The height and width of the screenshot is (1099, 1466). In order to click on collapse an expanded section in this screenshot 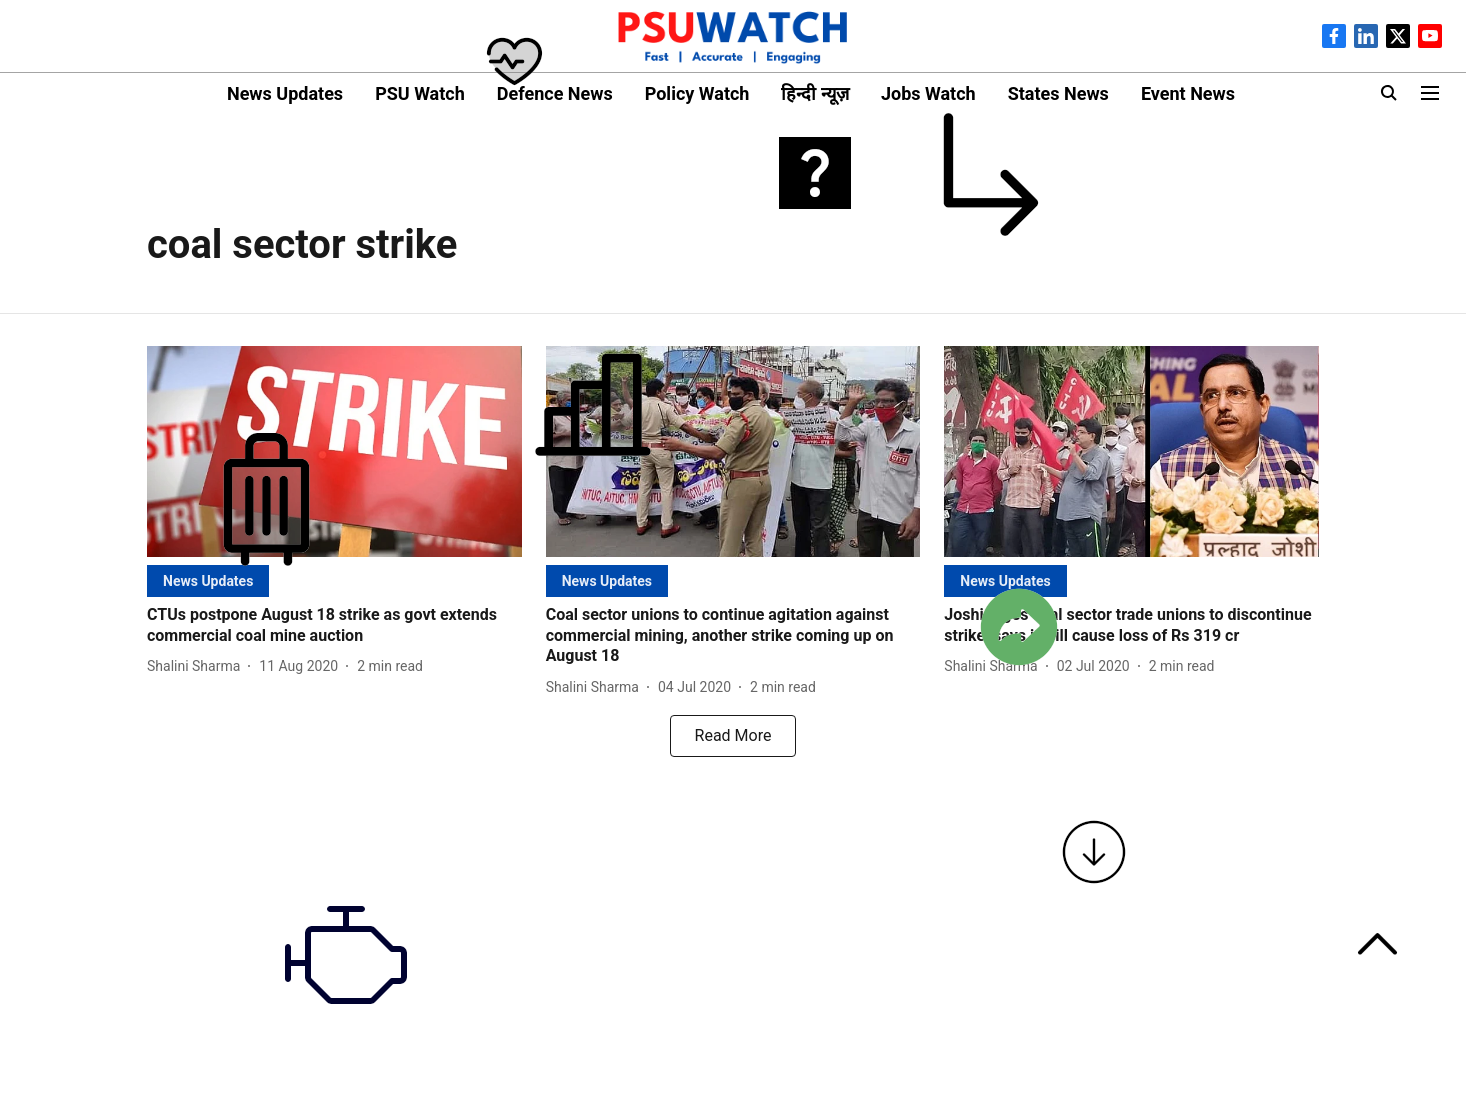, I will do `click(1377, 943)`.